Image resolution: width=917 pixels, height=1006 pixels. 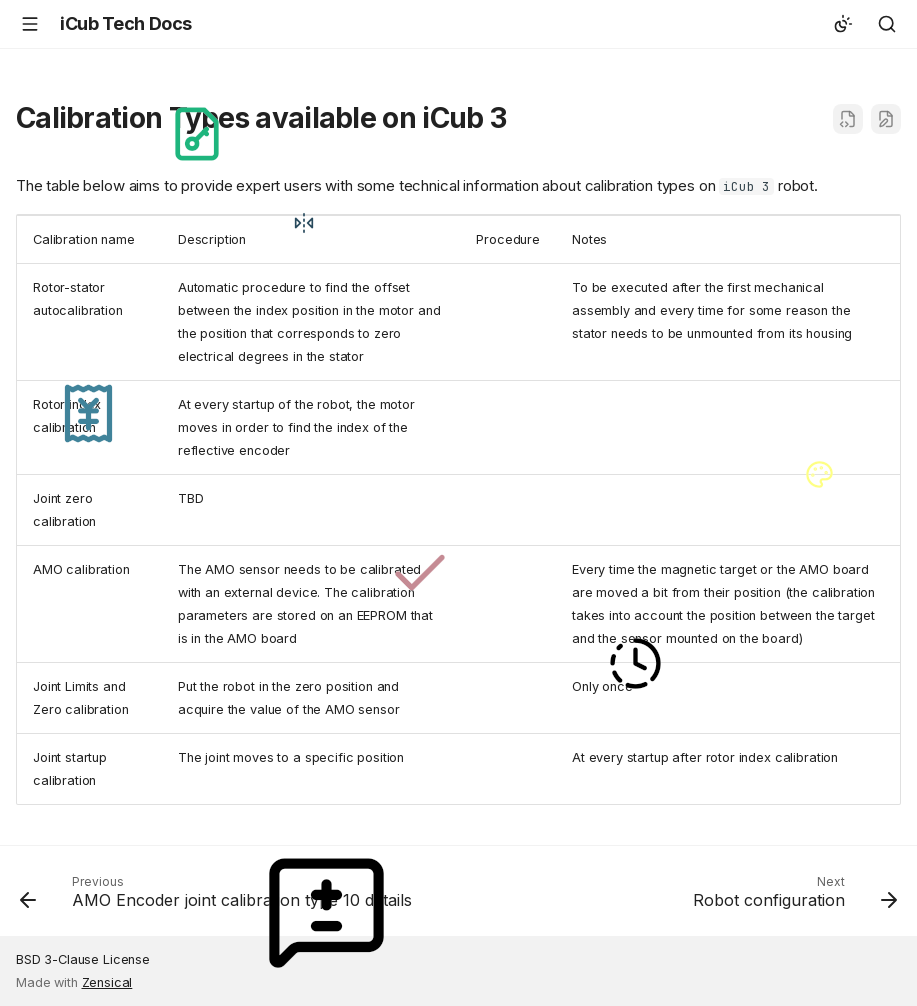 What do you see at coordinates (635, 663) in the screenshot?
I see `indicates expiring or temporary content` at bounding box center [635, 663].